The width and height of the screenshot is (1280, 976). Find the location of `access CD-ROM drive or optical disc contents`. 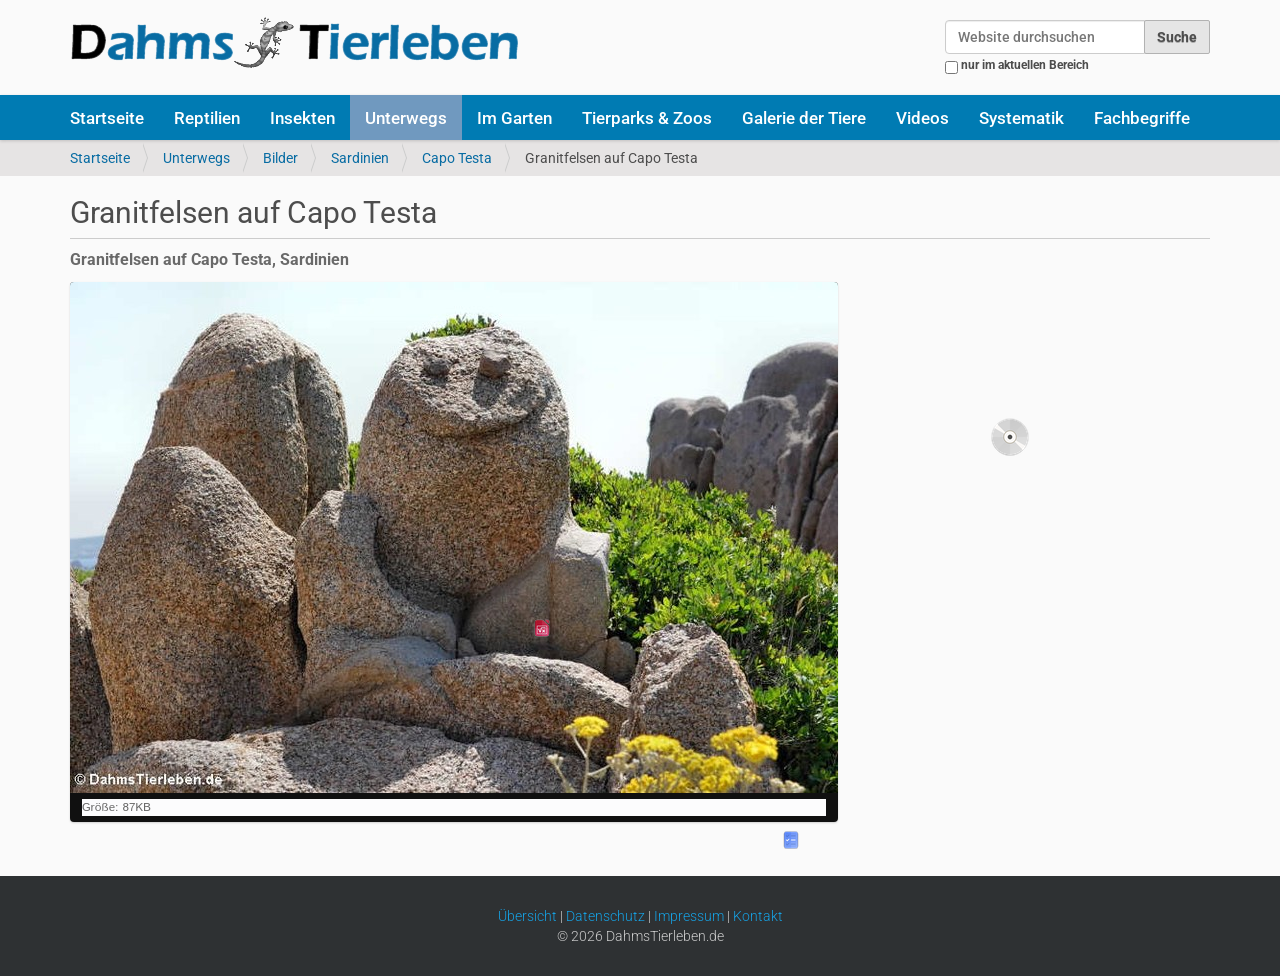

access CD-ROM drive or optical disc contents is located at coordinates (1010, 437).